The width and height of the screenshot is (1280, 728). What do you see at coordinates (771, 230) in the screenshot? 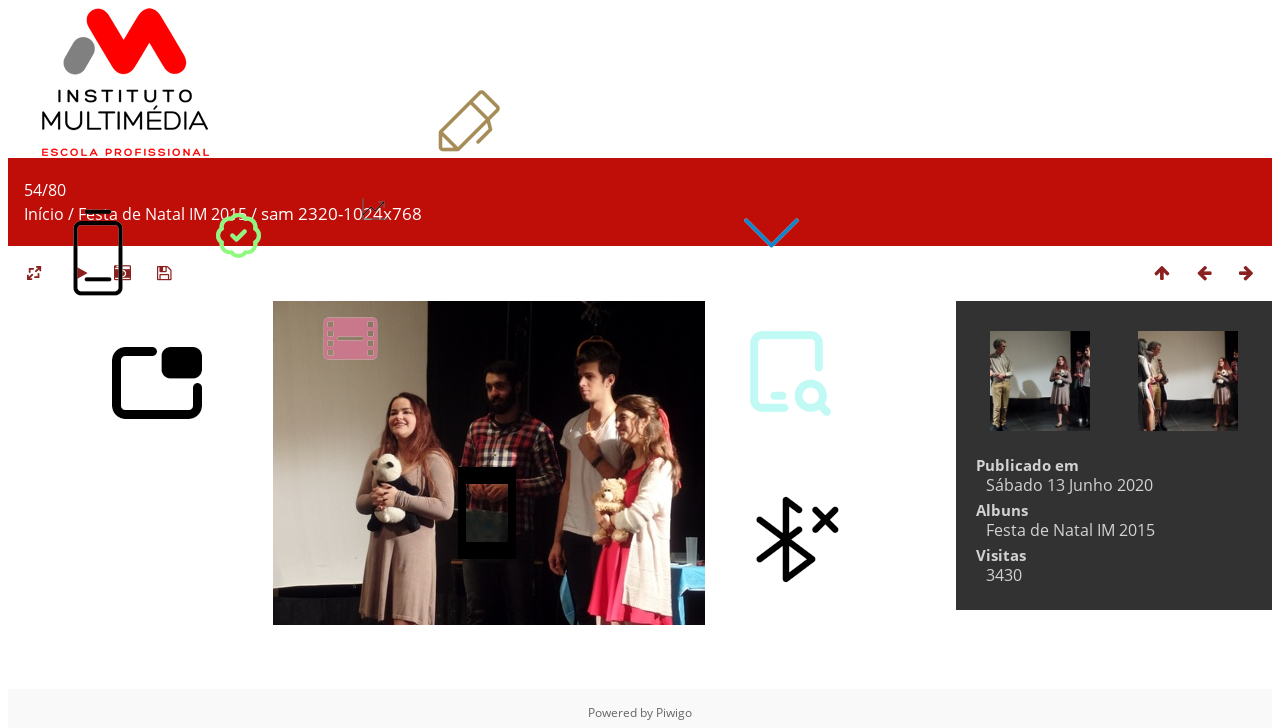
I see `expand a dropdown menu` at bounding box center [771, 230].